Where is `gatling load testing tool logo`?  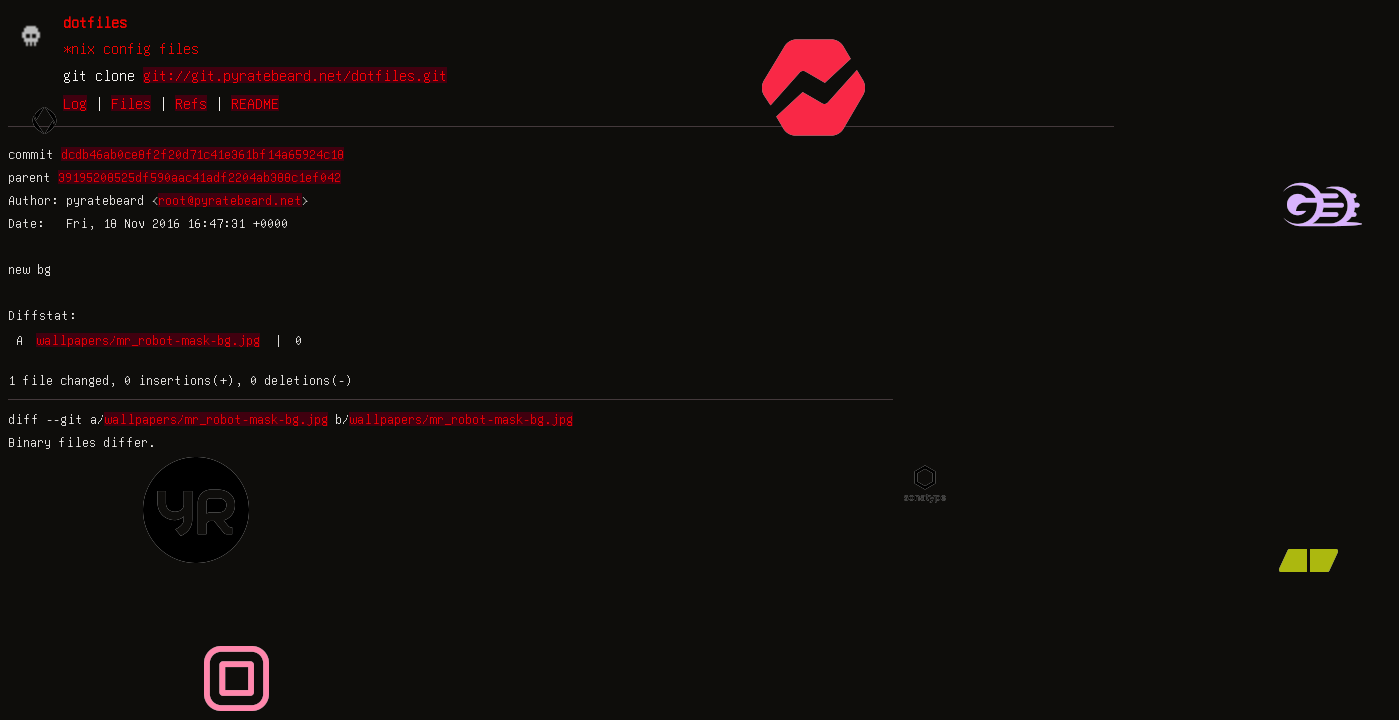
gatling load testing tool logo is located at coordinates (1322, 204).